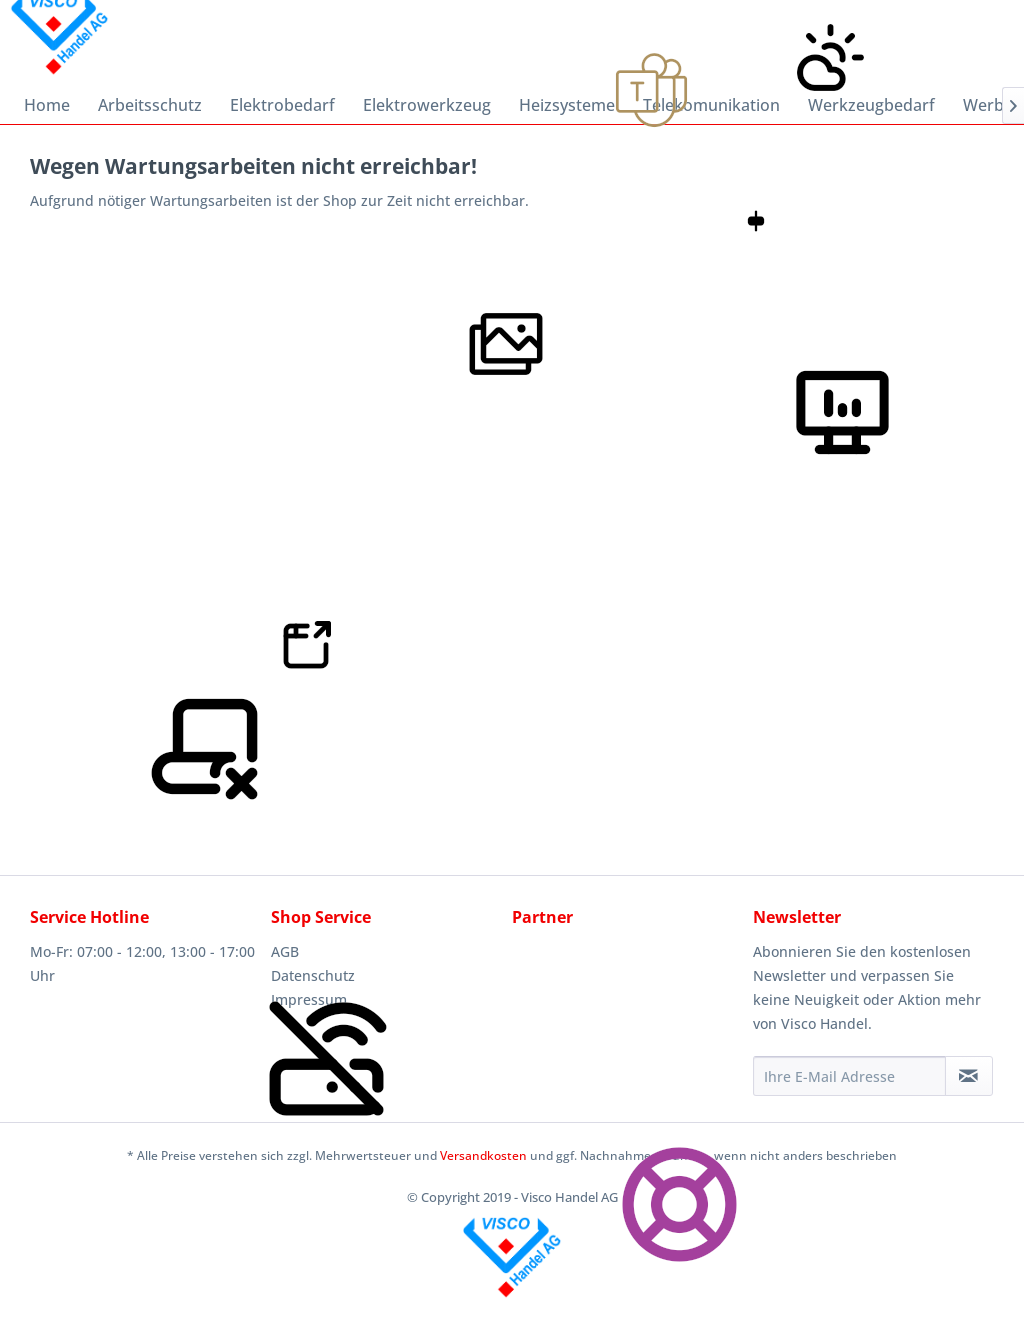 Image resolution: width=1024 pixels, height=1334 pixels. What do you see at coordinates (306, 646) in the screenshot?
I see `maximize browser window to full screen` at bounding box center [306, 646].